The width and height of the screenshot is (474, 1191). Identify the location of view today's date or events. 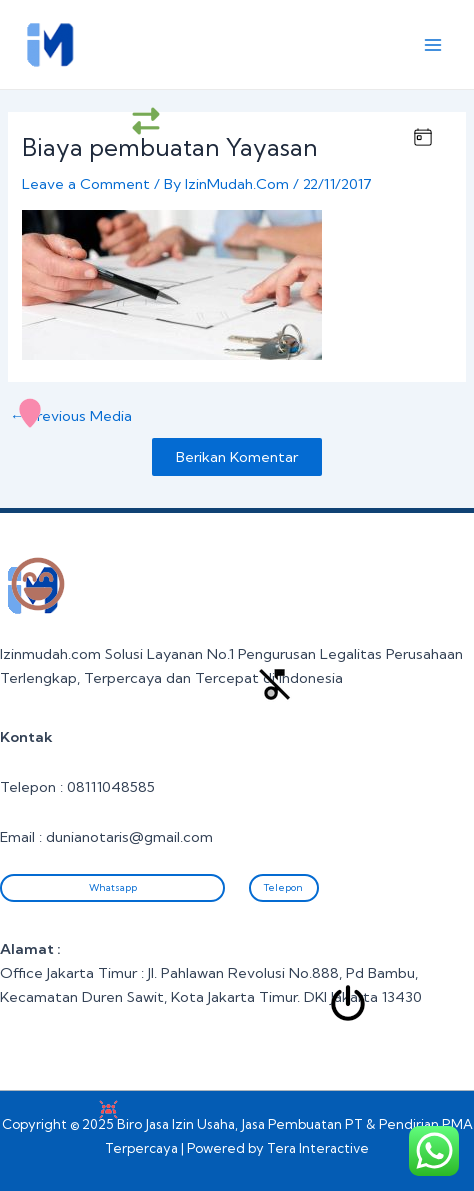
(423, 137).